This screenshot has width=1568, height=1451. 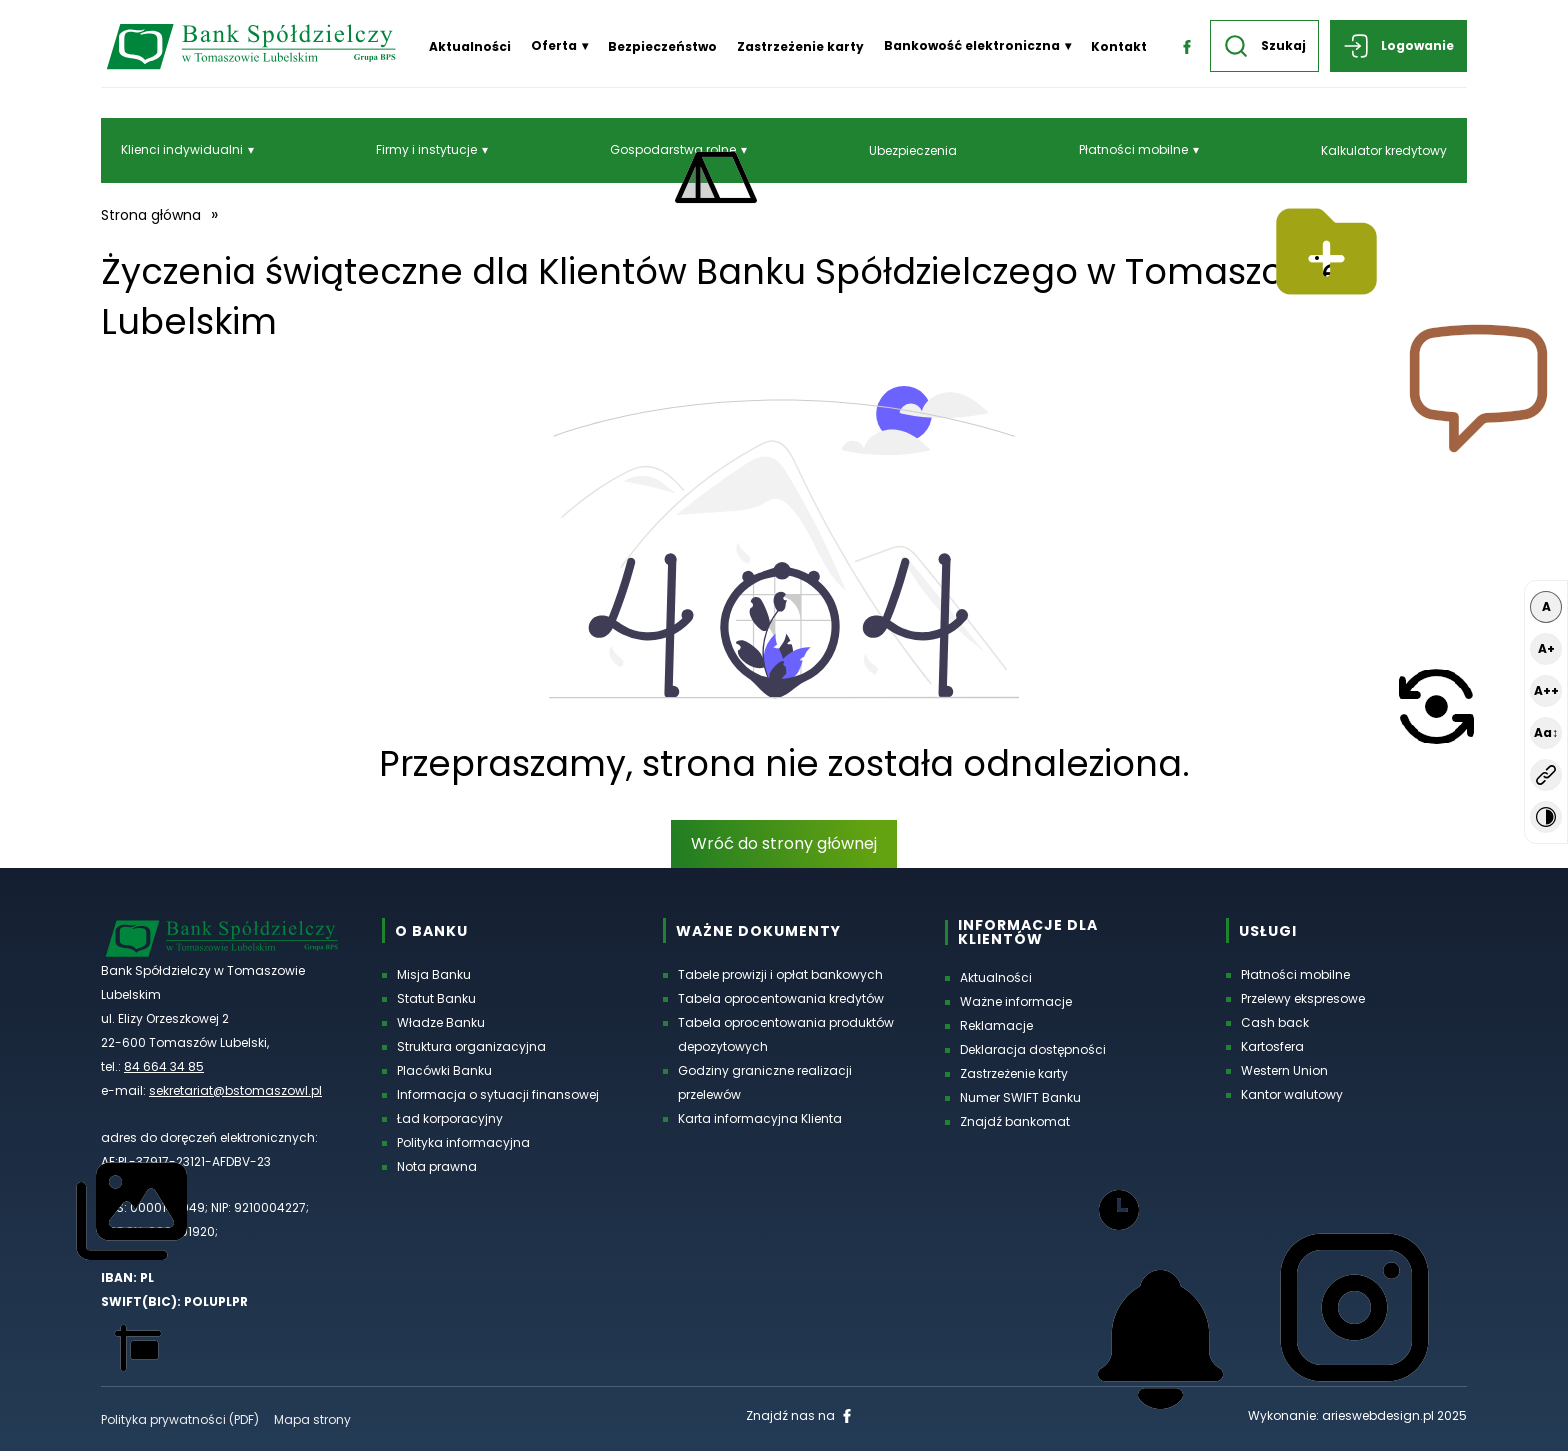 What do you see at coordinates (1436, 706) in the screenshot?
I see `switch between front and rear camera` at bounding box center [1436, 706].